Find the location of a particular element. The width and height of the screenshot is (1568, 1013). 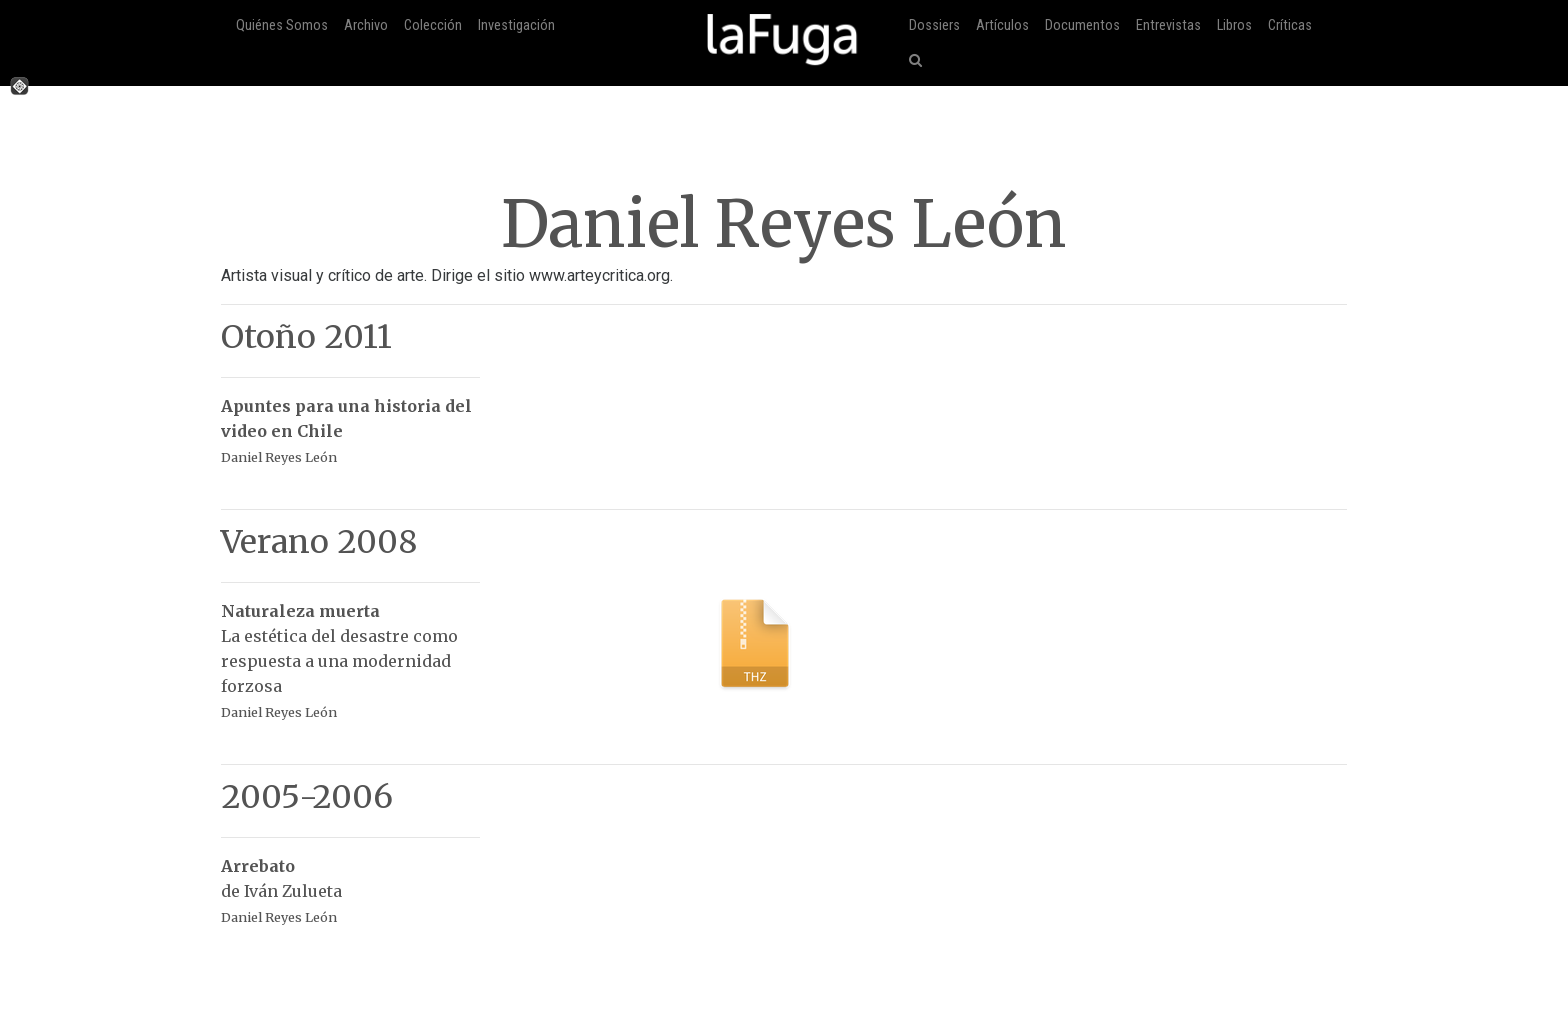

a compressed THZ archive file is located at coordinates (755, 645).